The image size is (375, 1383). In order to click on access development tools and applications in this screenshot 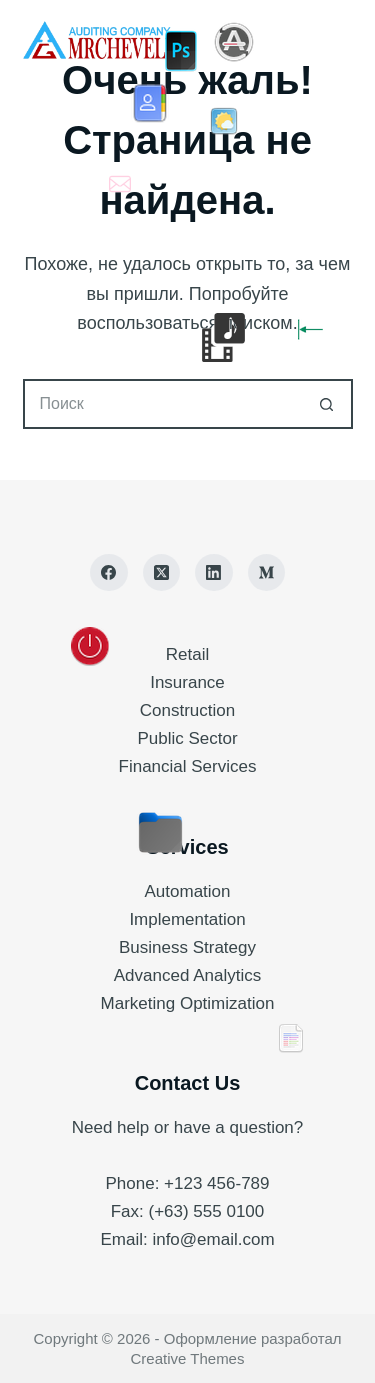, I will do `click(291, 1038)`.